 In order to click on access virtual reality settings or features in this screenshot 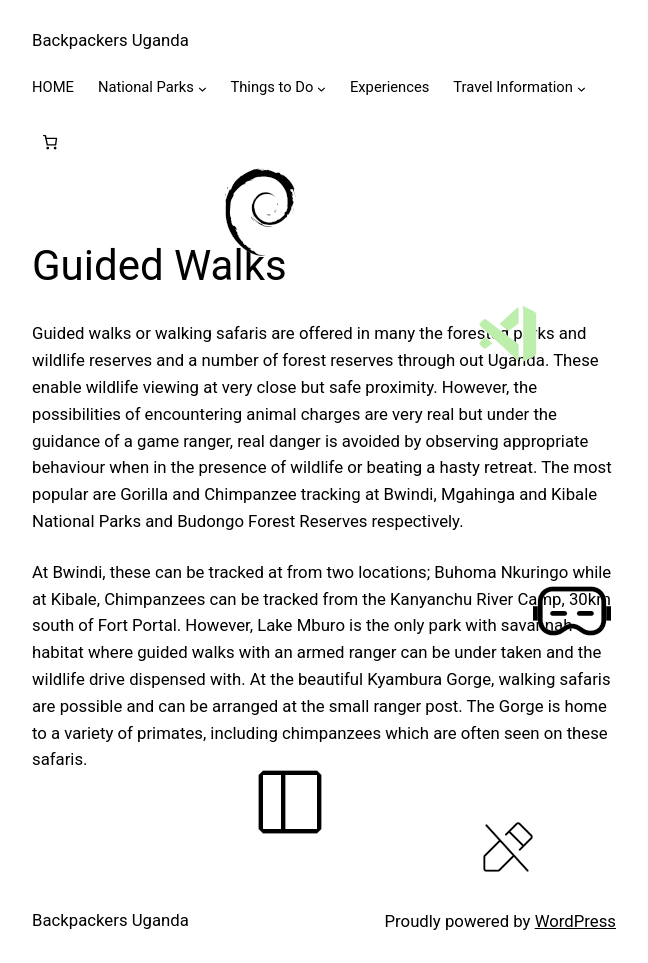, I will do `click(572, 611)`.